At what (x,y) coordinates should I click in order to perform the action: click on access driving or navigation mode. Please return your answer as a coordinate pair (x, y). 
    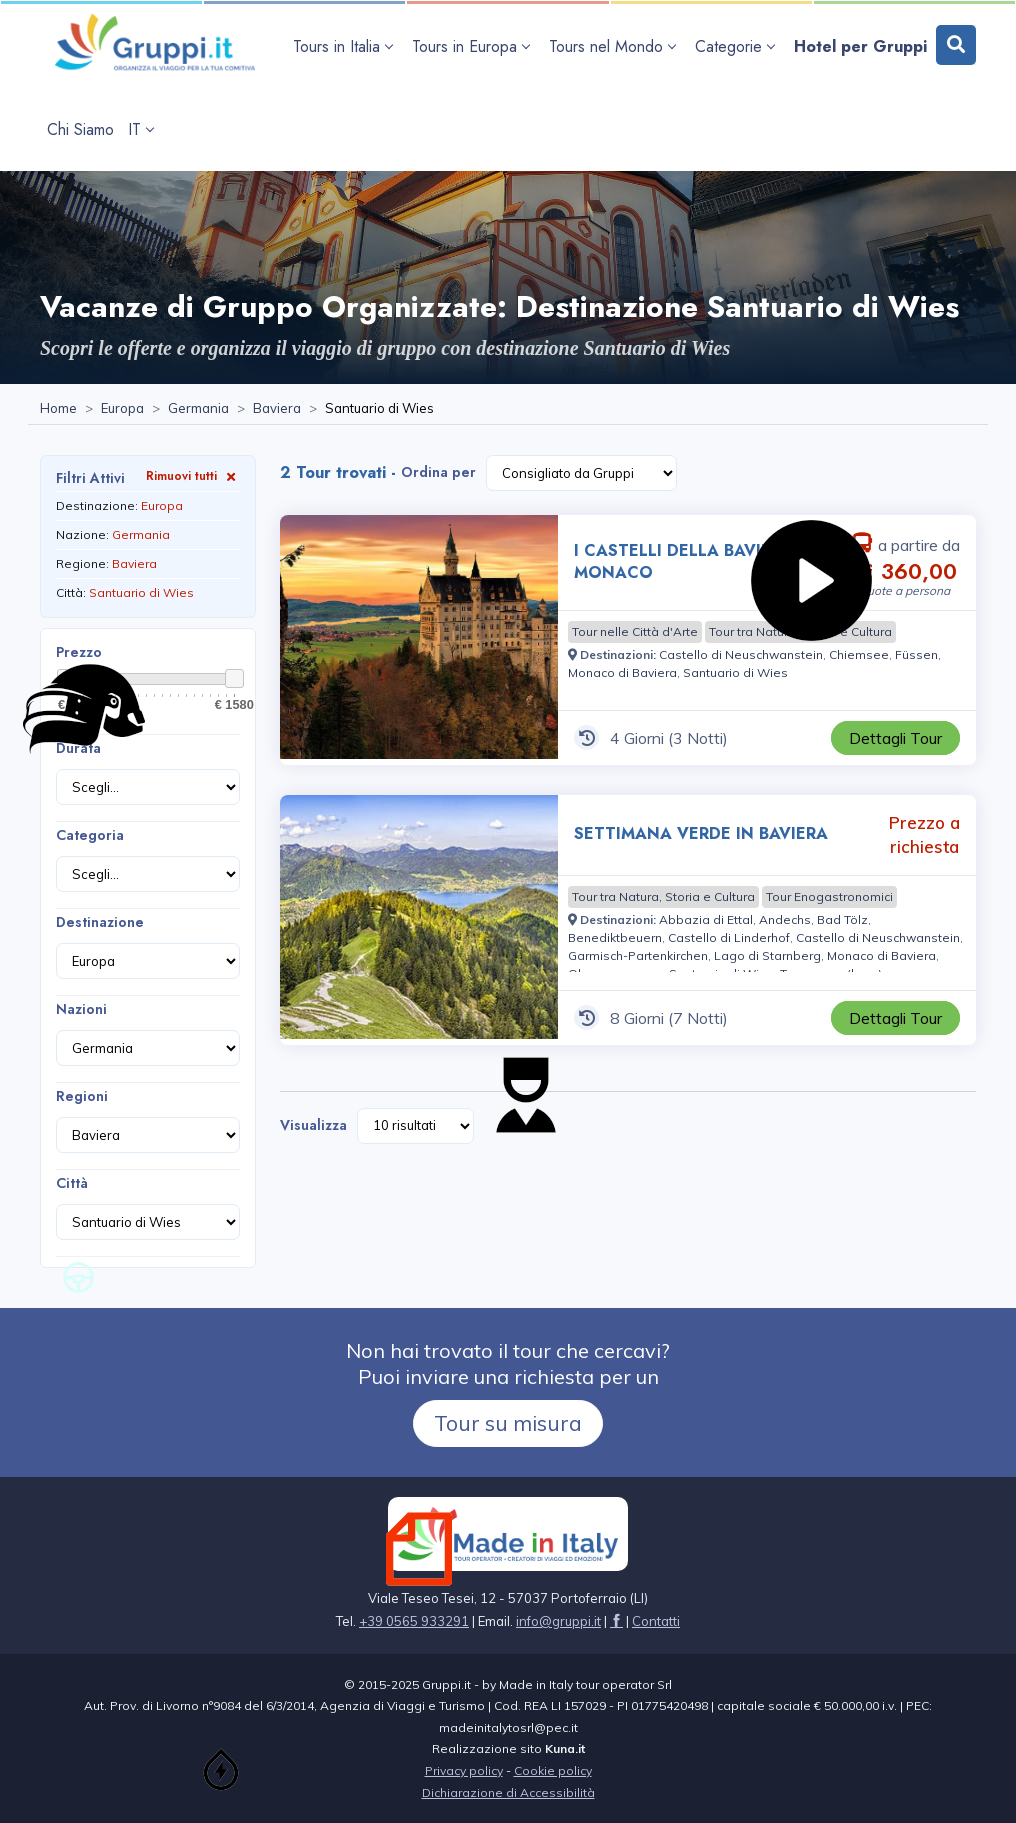
    Looking at the image, I should click on (78, 1277).